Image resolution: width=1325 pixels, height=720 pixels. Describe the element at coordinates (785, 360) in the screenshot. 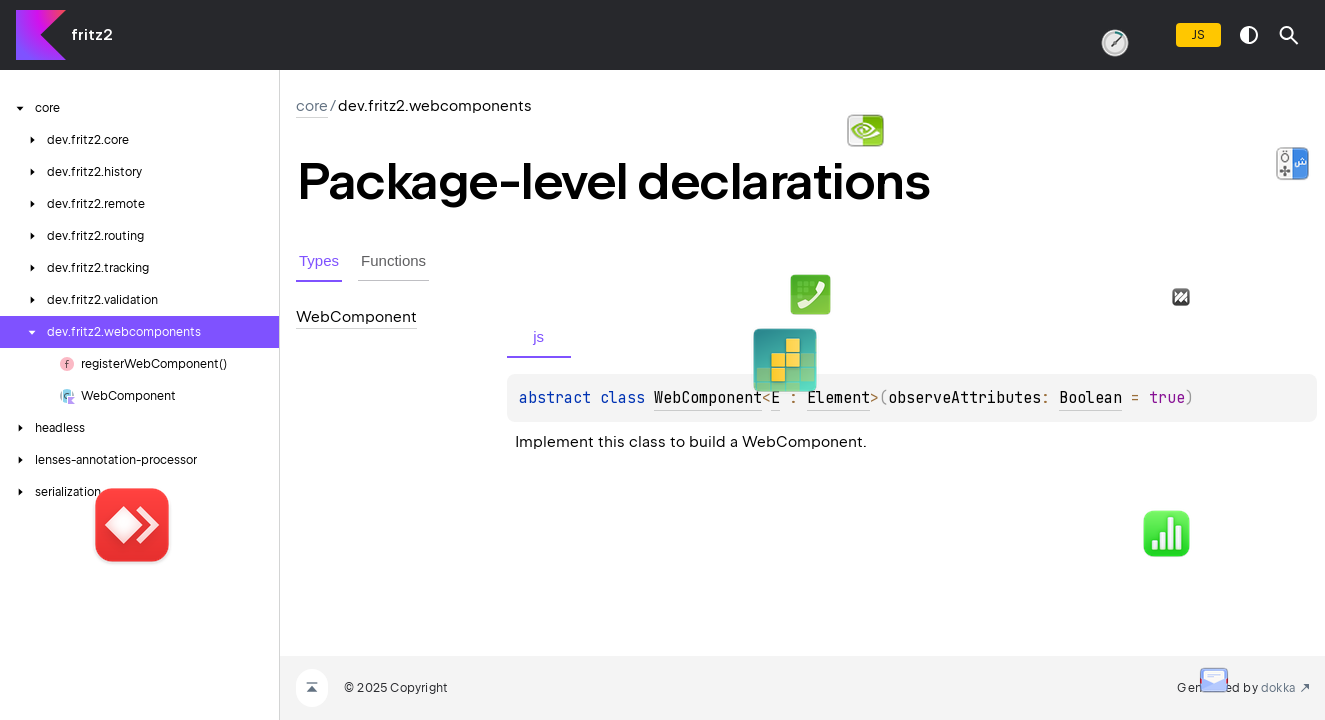

I see `launch quadrapassel tetris-style puzzle game` at that location.